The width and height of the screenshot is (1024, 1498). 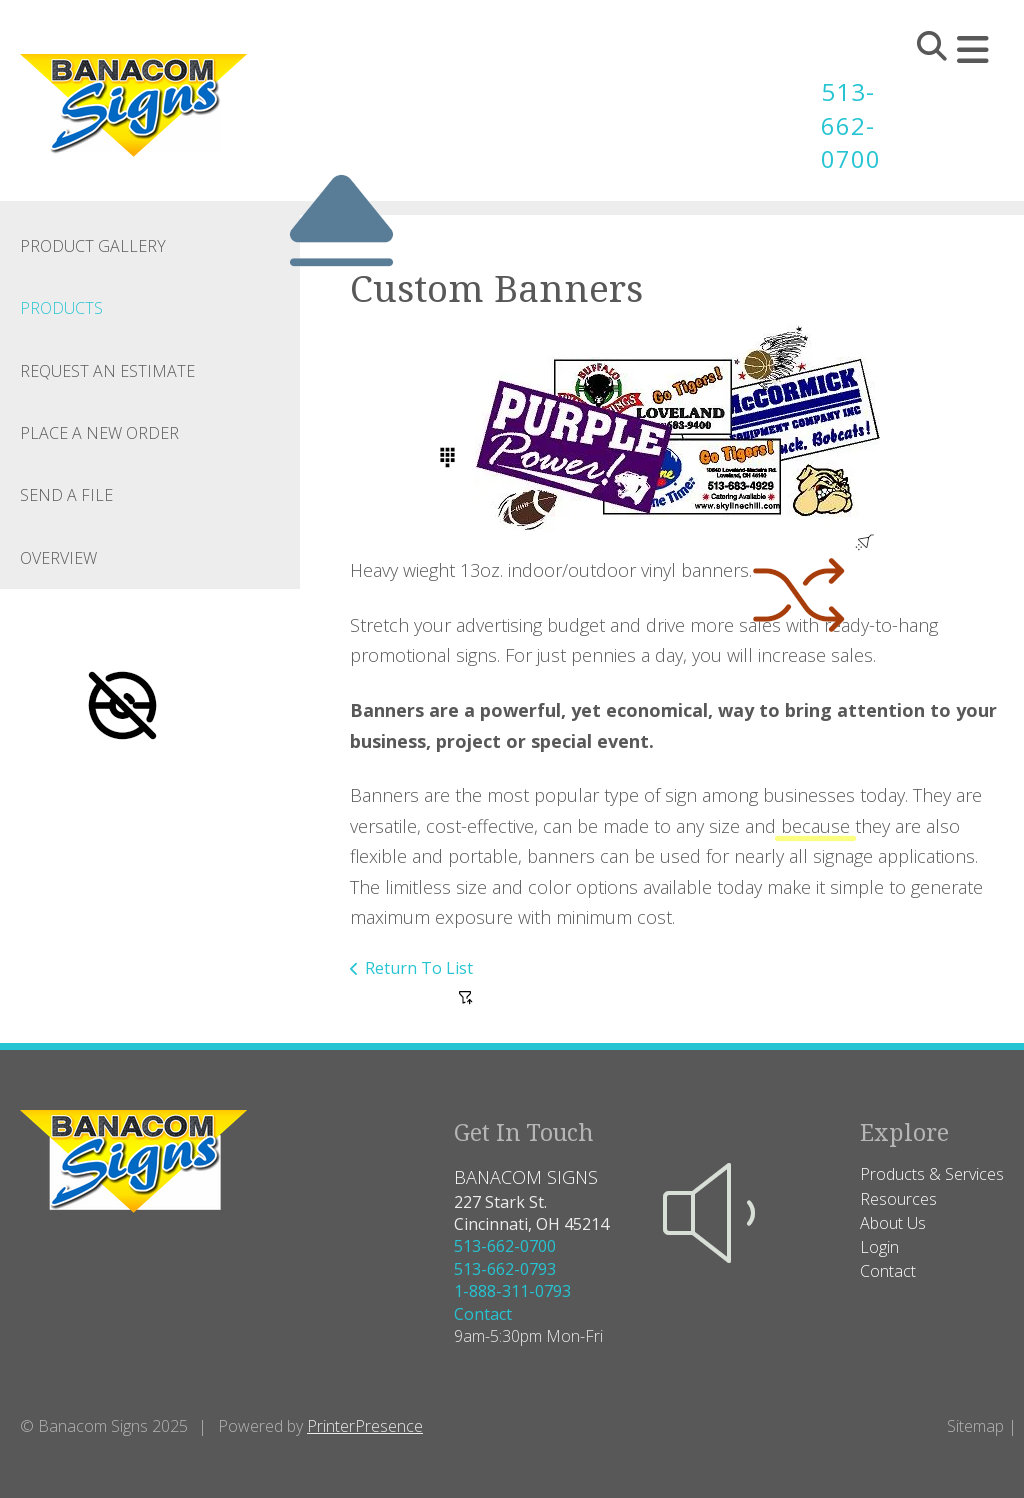 I want to click on shuffle playlist or queue order, so click(x=797, y=595).